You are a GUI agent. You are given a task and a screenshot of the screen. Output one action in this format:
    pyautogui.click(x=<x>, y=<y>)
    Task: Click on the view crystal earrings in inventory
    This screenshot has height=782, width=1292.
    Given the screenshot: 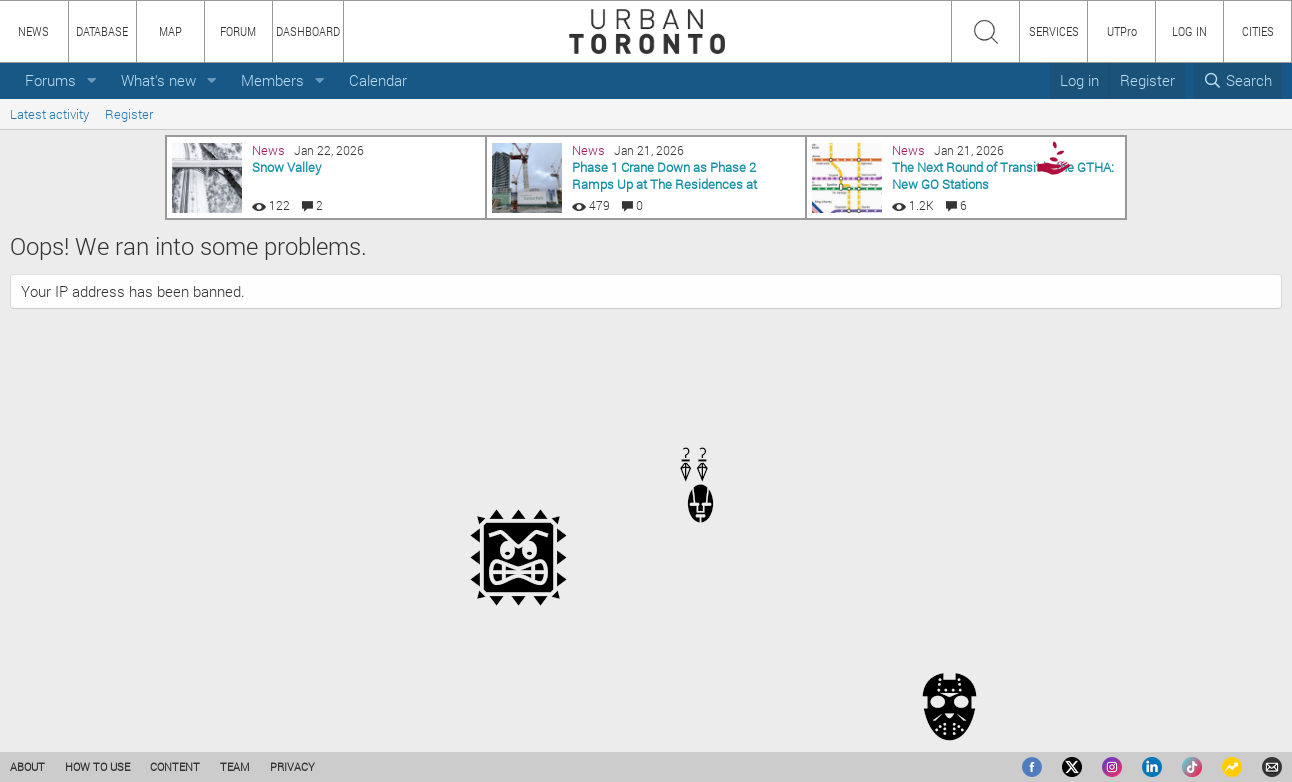 What is the action you would take?
    pyautogui.click(x=694, y=464)
    